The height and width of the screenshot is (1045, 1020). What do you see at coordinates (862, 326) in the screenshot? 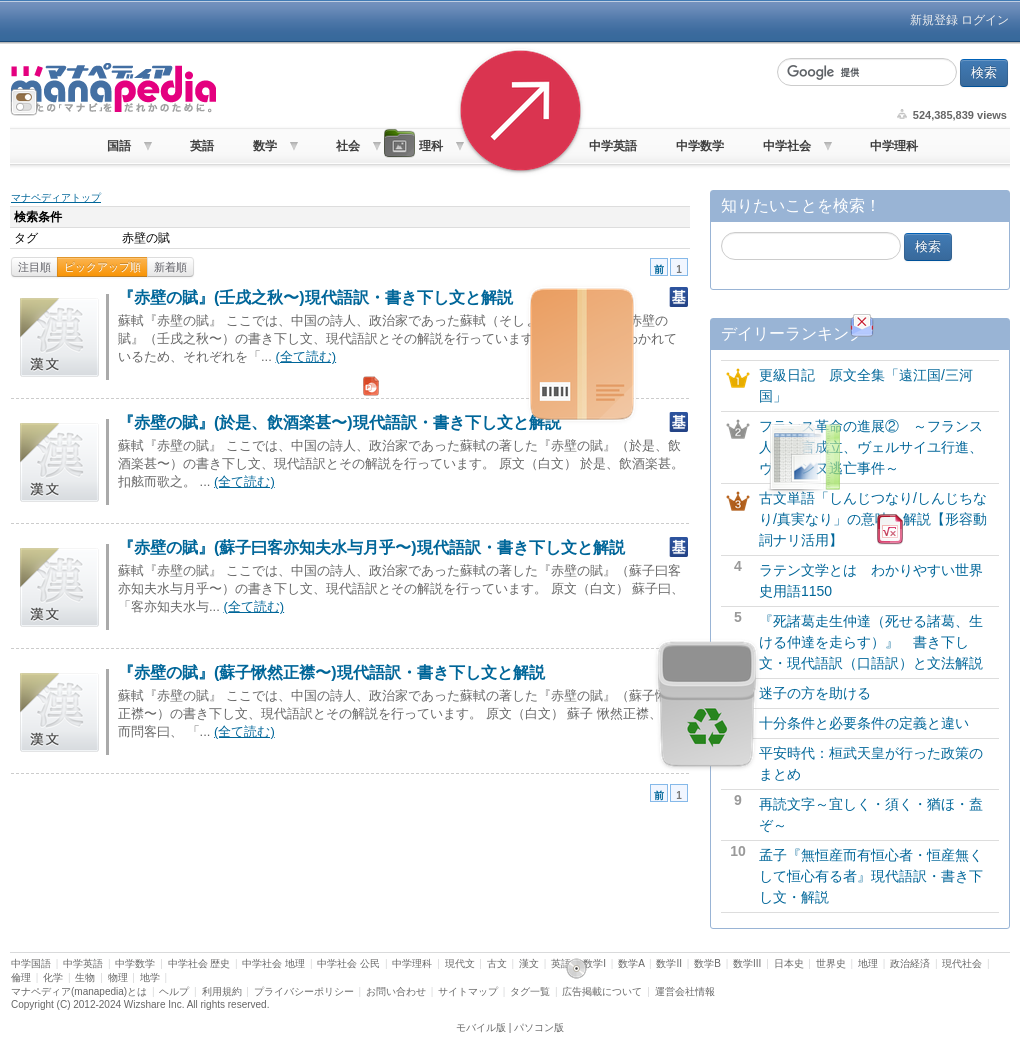
I see `mark email as spam or junk` at bounding box center [862, 326].